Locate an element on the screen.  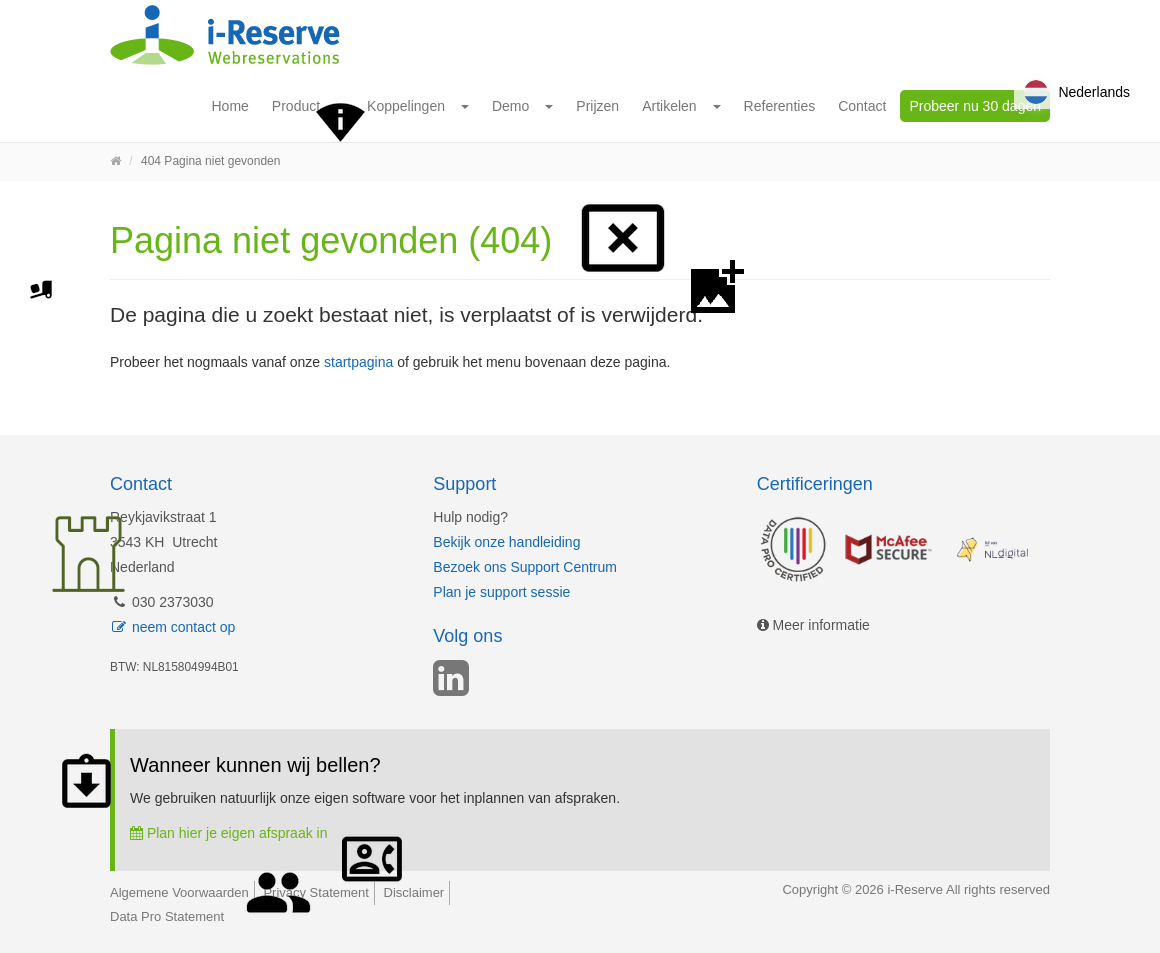
cancel or exit presentation mode is located at coordinates (623, 238).